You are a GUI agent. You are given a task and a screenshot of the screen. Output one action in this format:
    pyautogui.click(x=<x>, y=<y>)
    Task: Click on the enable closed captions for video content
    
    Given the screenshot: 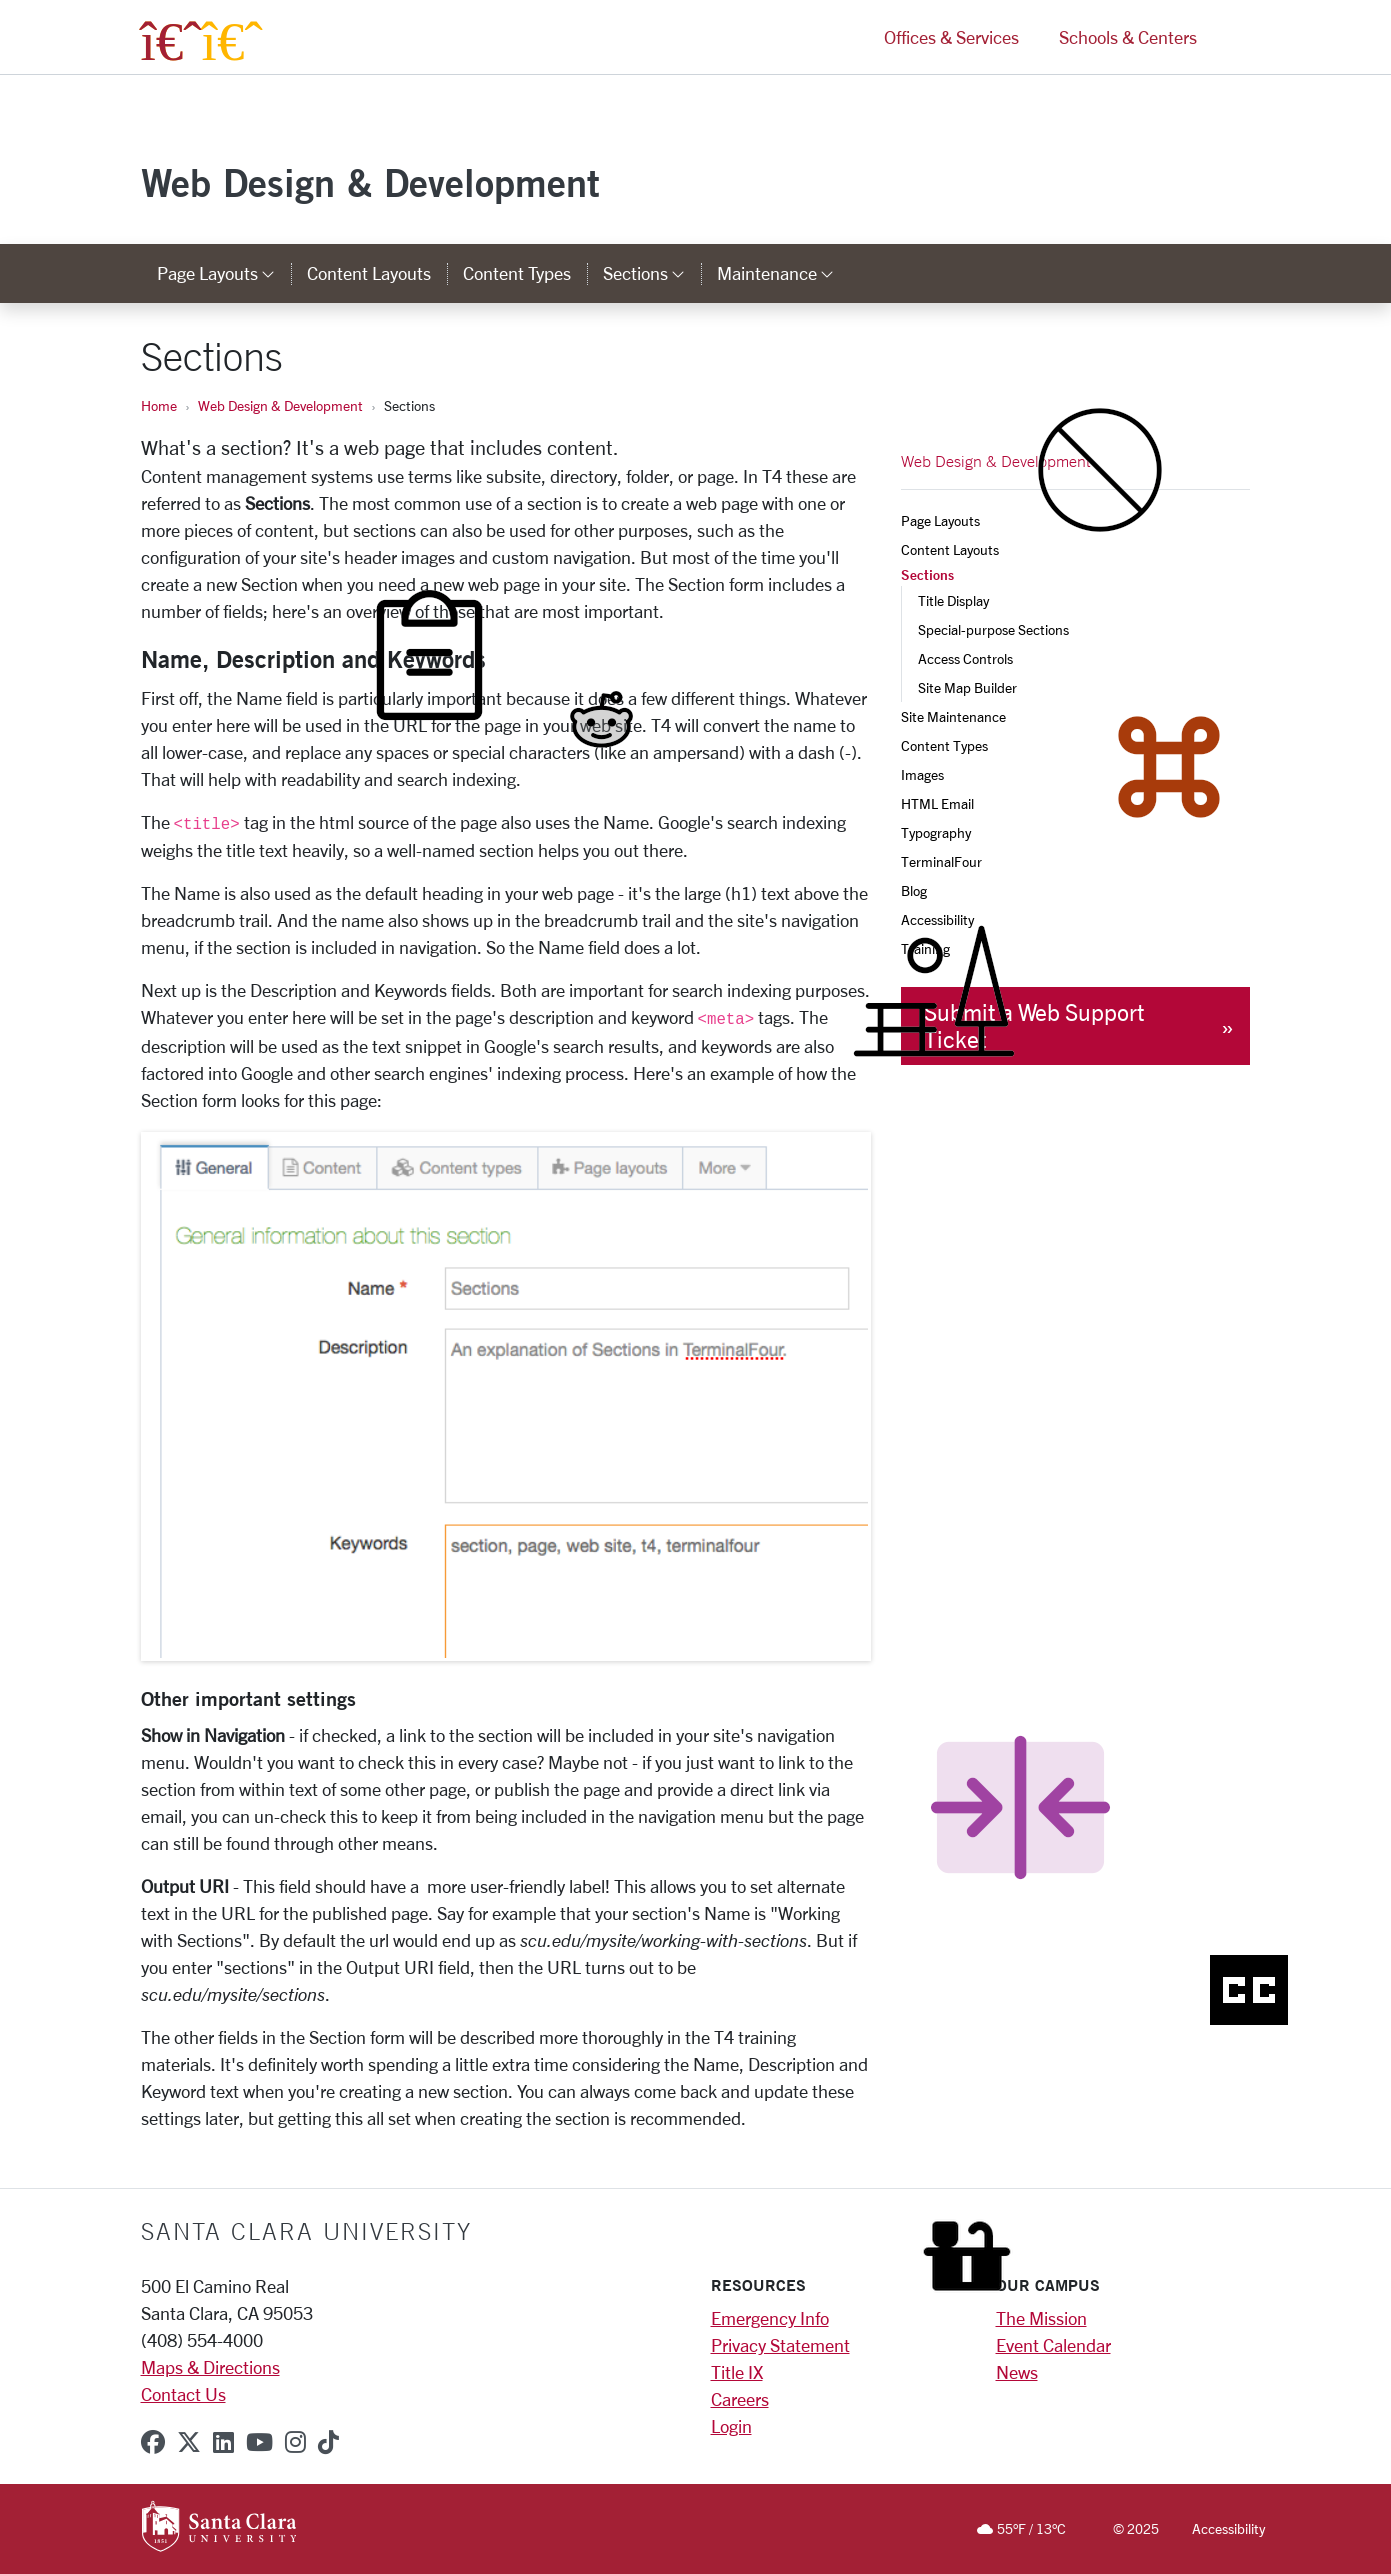 What is the action you would take?
    pyautogui.click(x=1249, y=1990)
    